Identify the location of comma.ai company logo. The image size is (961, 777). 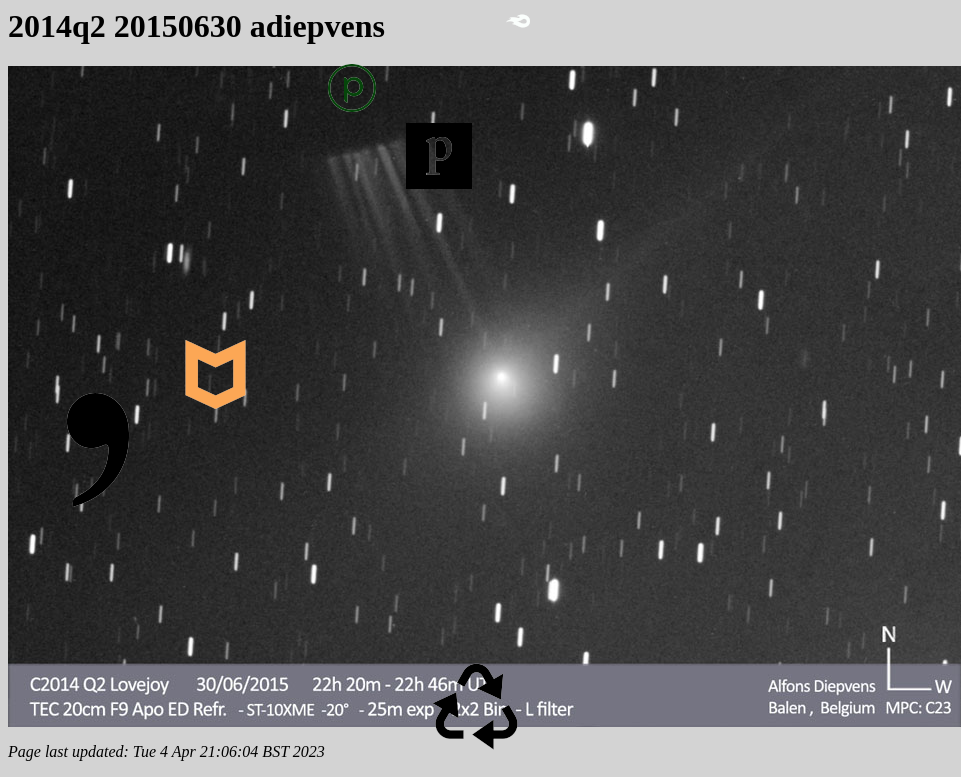
(98, 450).